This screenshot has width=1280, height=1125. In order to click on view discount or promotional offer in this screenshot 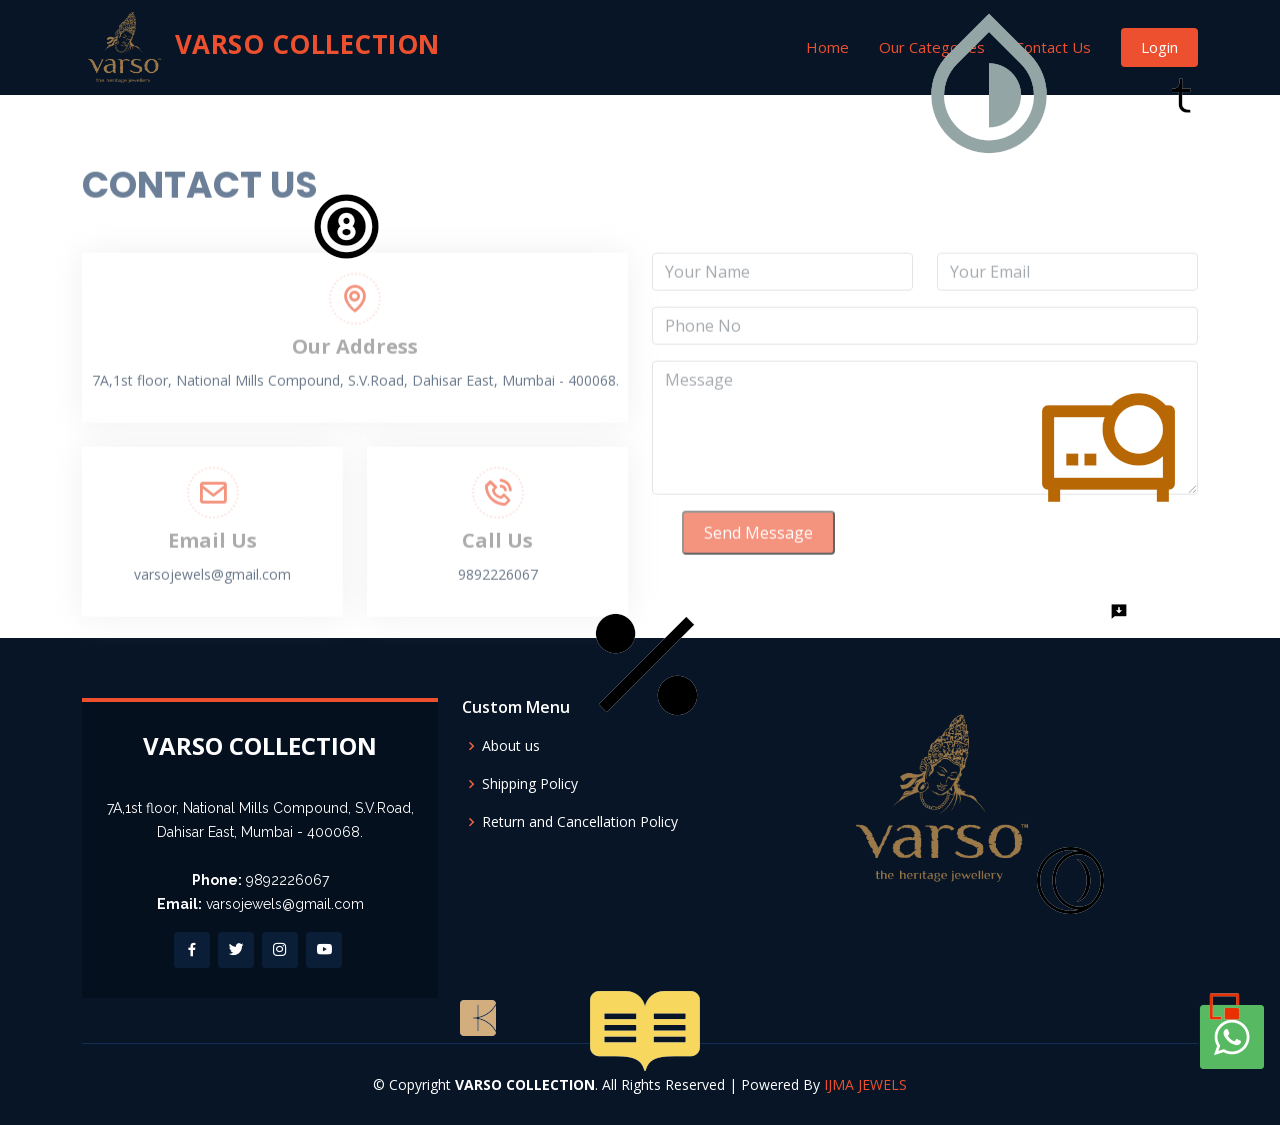, I will do `click(646, 664)`.